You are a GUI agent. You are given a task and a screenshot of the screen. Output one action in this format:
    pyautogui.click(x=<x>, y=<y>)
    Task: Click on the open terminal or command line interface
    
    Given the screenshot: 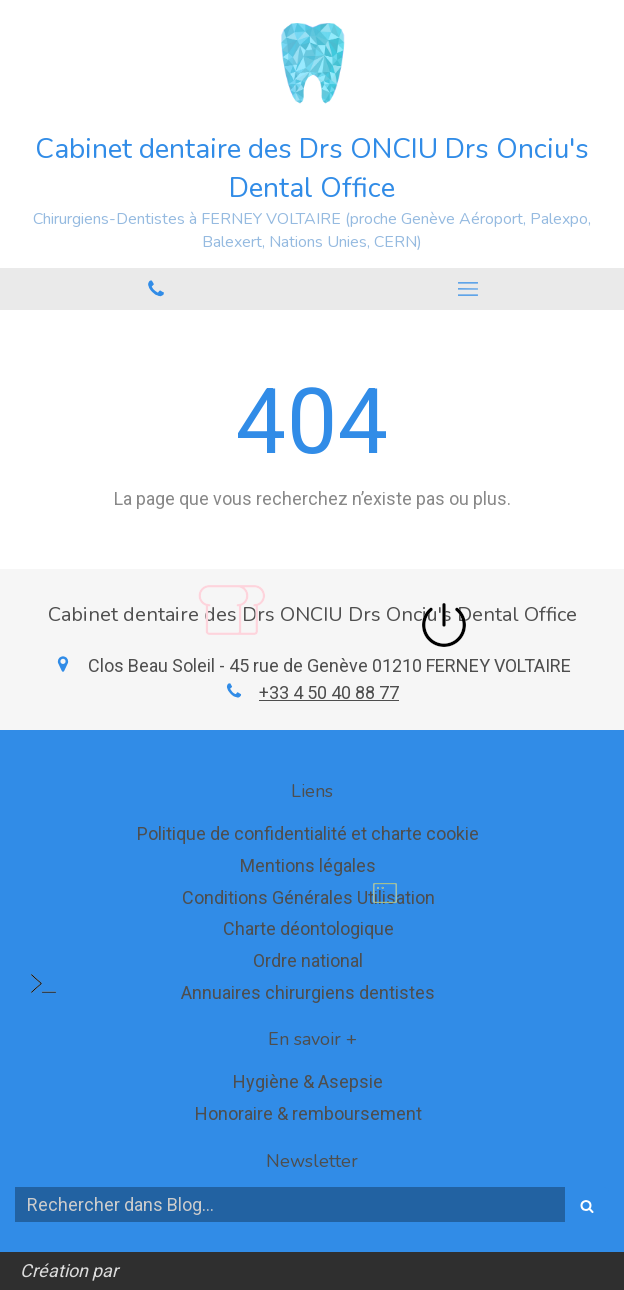 What is the action you would take?
    pyautogui.click(x=43, y=983)
    